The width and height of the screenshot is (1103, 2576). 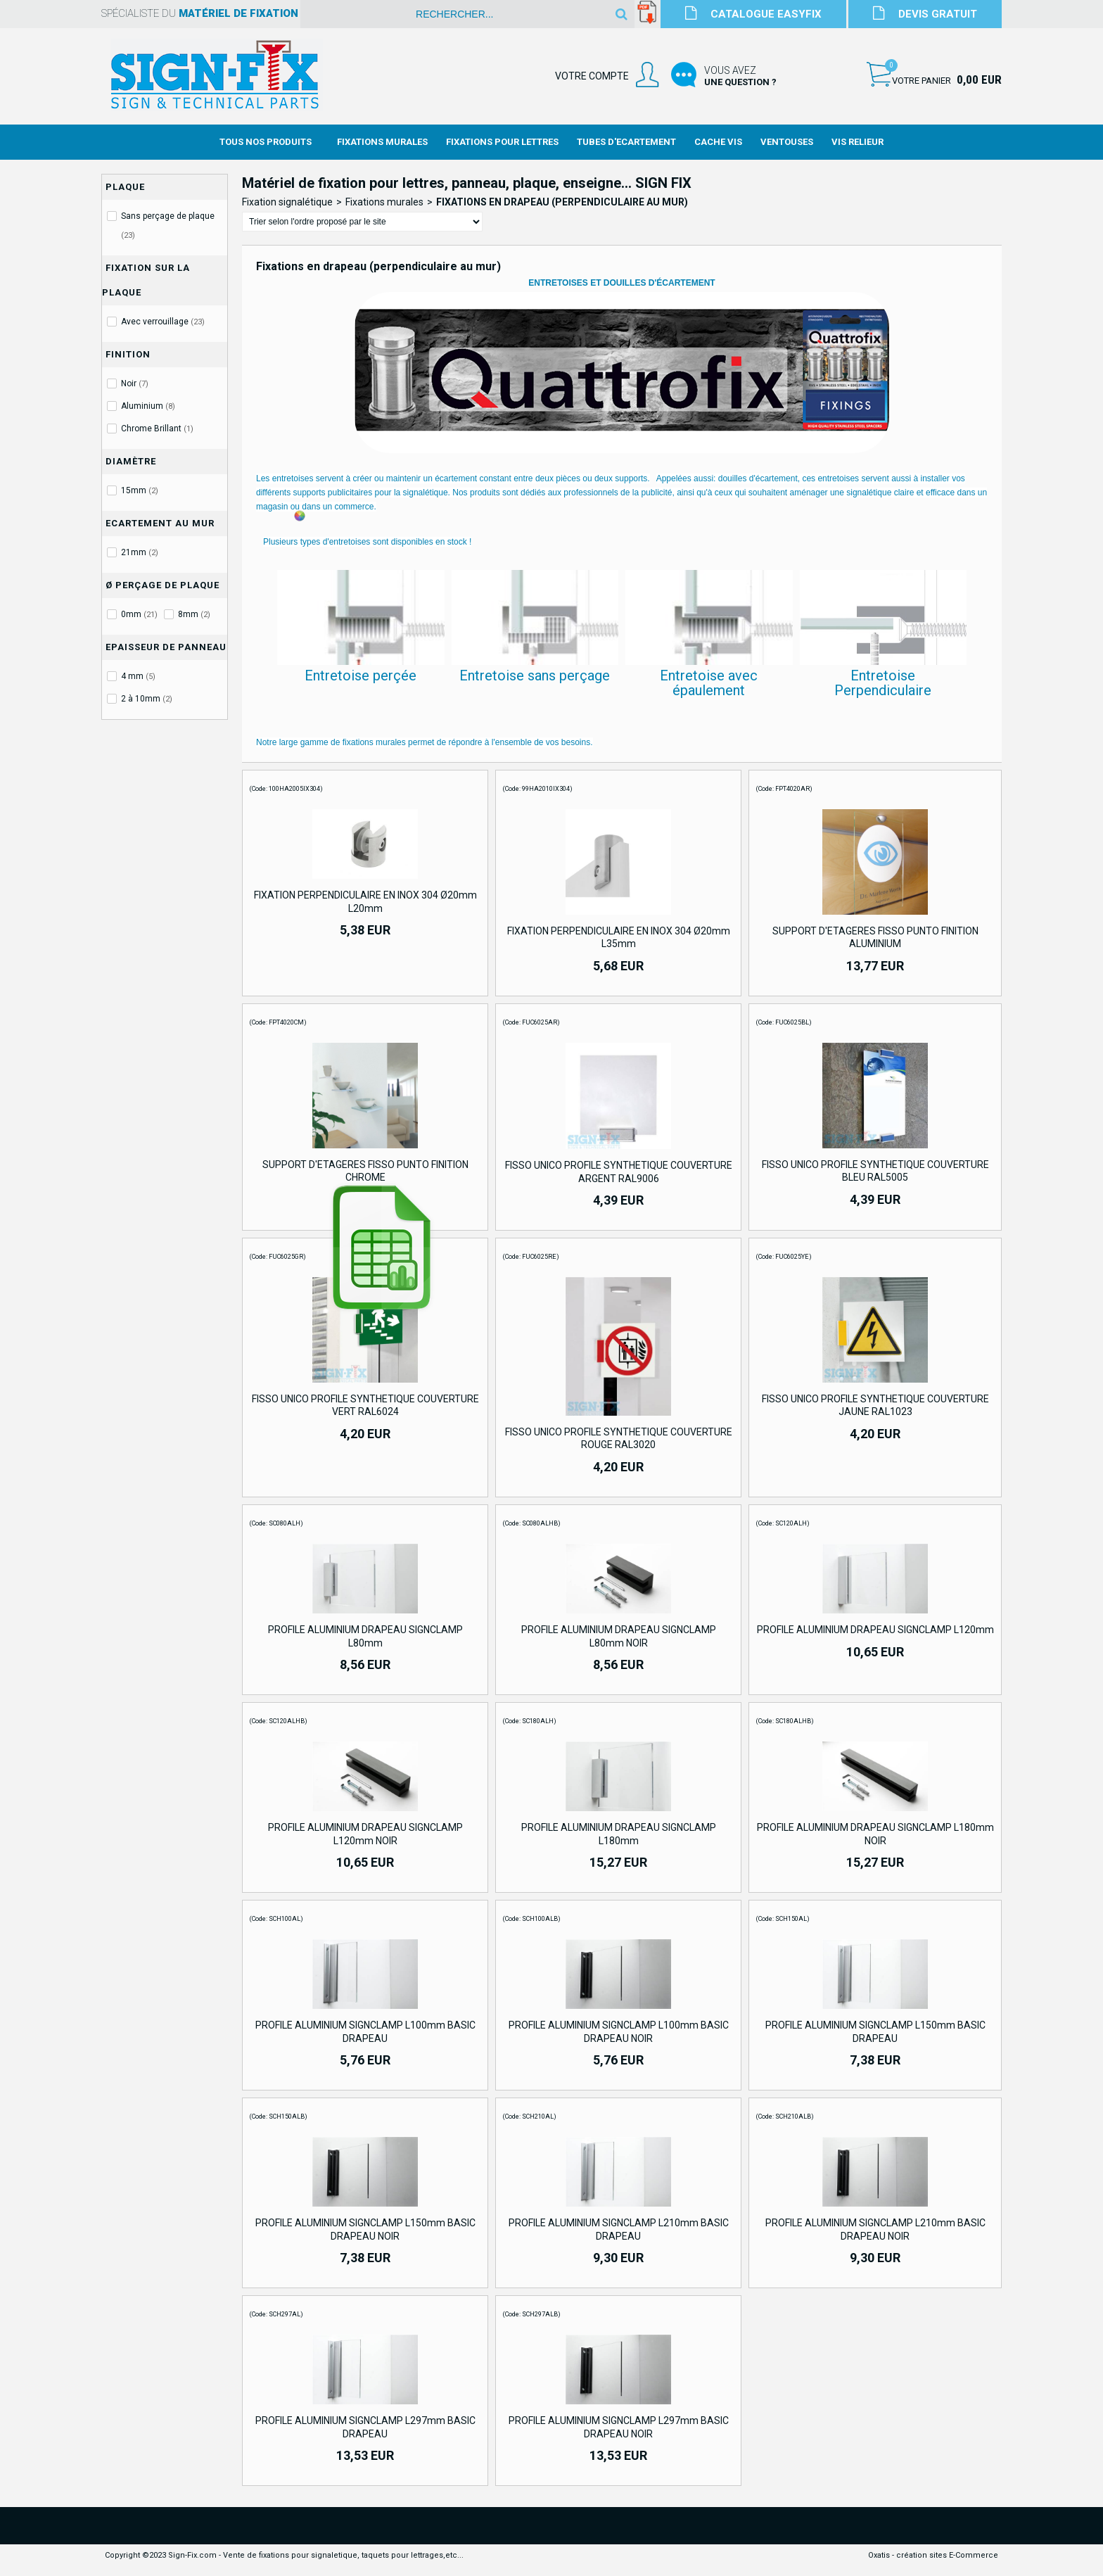 I want to click on access color and theme preferences, so click(x=300, y=516).